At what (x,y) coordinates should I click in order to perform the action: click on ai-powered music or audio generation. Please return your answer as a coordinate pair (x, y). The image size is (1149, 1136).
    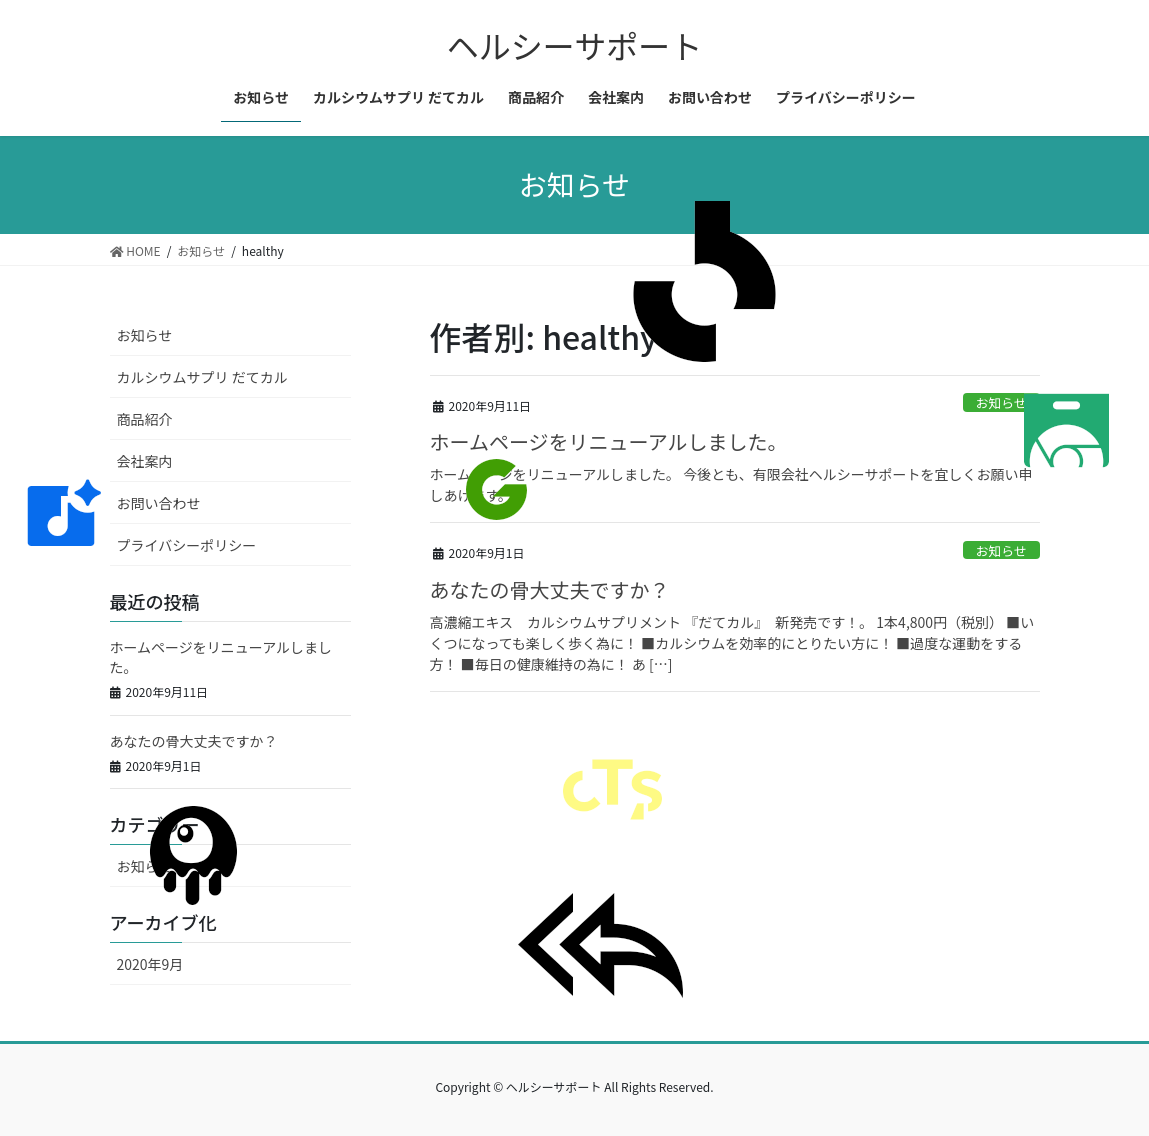
    Looking at the image, I should click on (61, 516).